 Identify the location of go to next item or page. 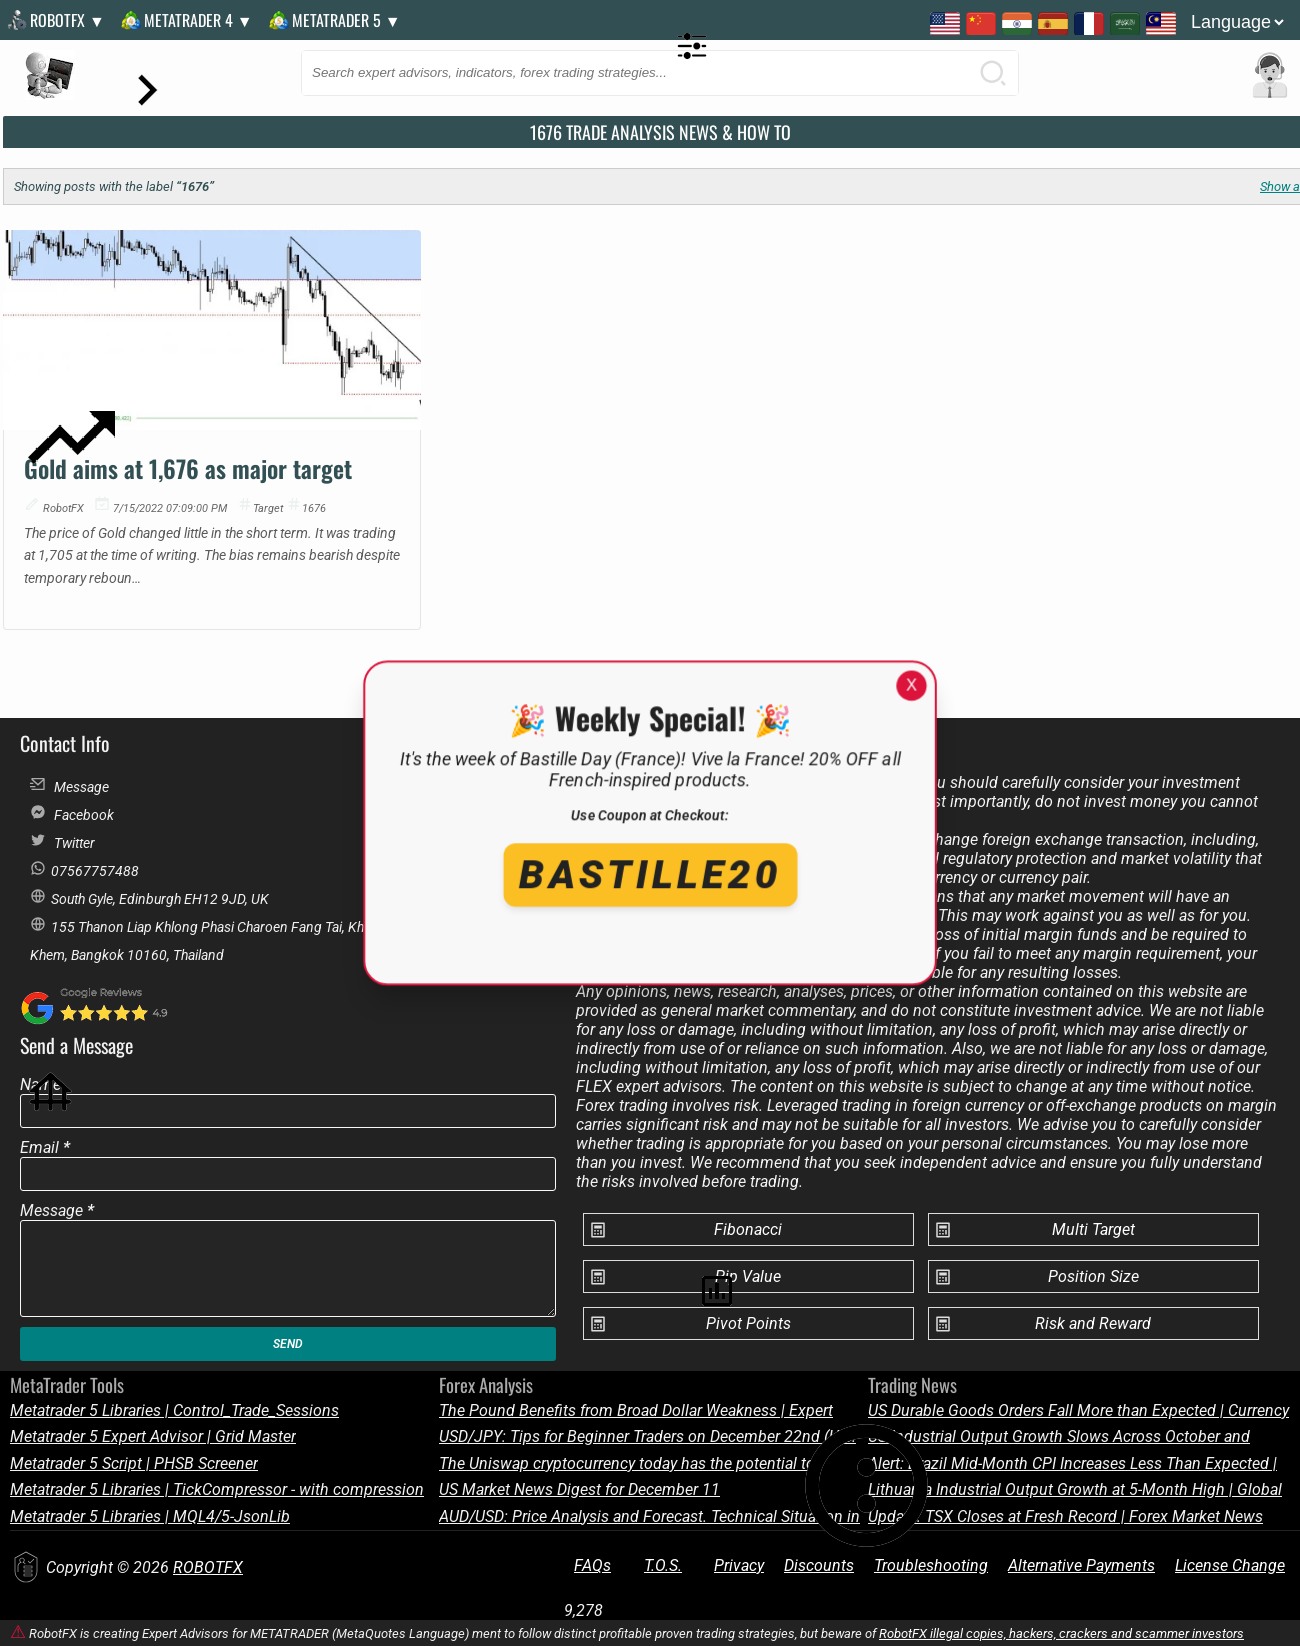
(147, 90).